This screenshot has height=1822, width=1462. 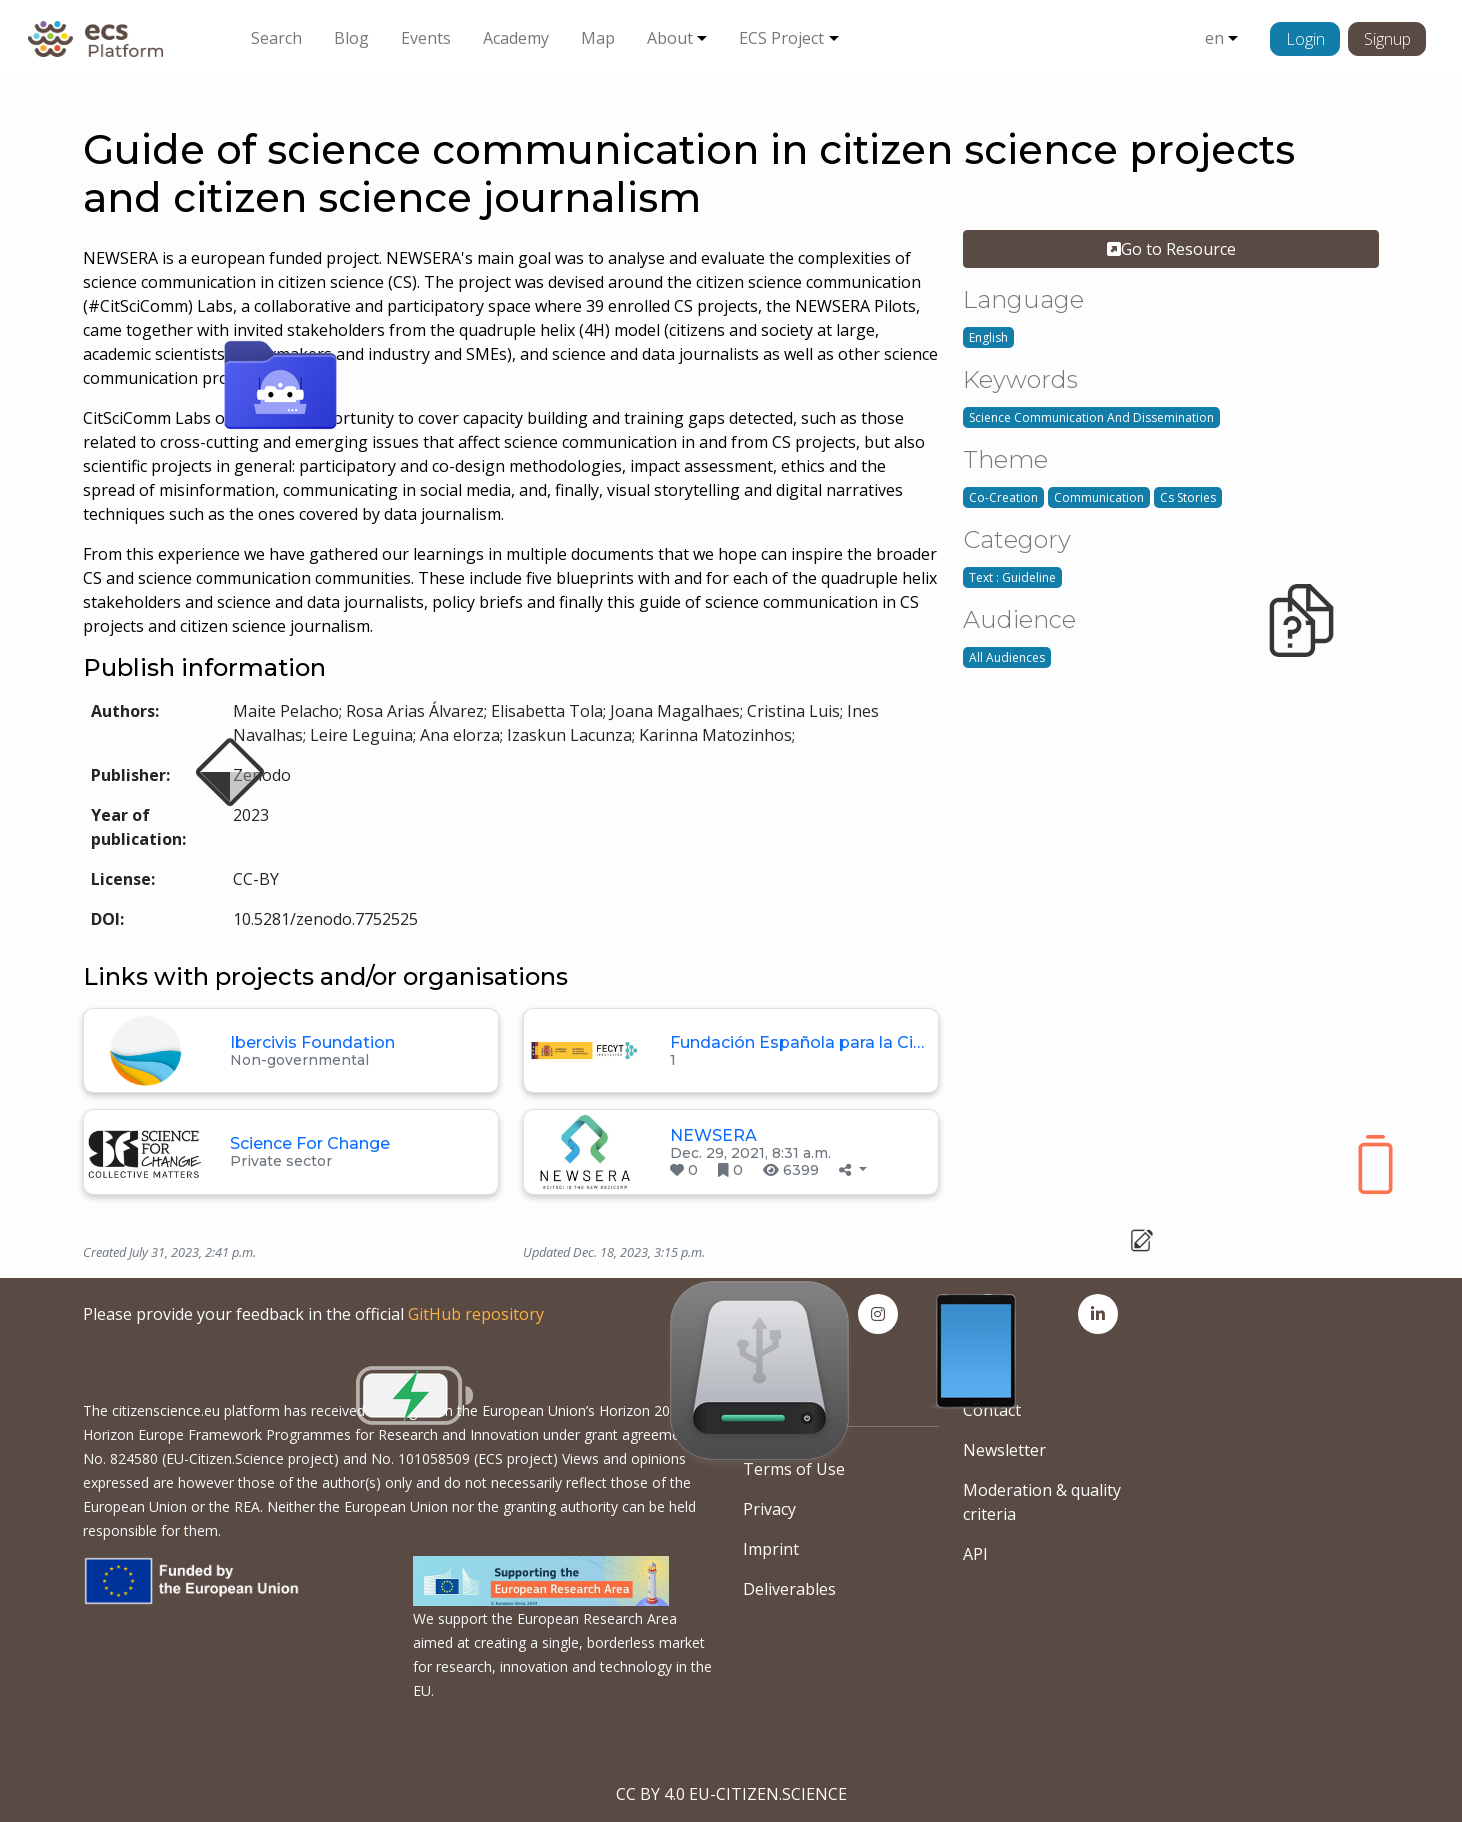 What do you see at coordinates (976, 1352) in the screenshot?
I see `iPad with cellular connectivity` at bounding box center [976, 1352].